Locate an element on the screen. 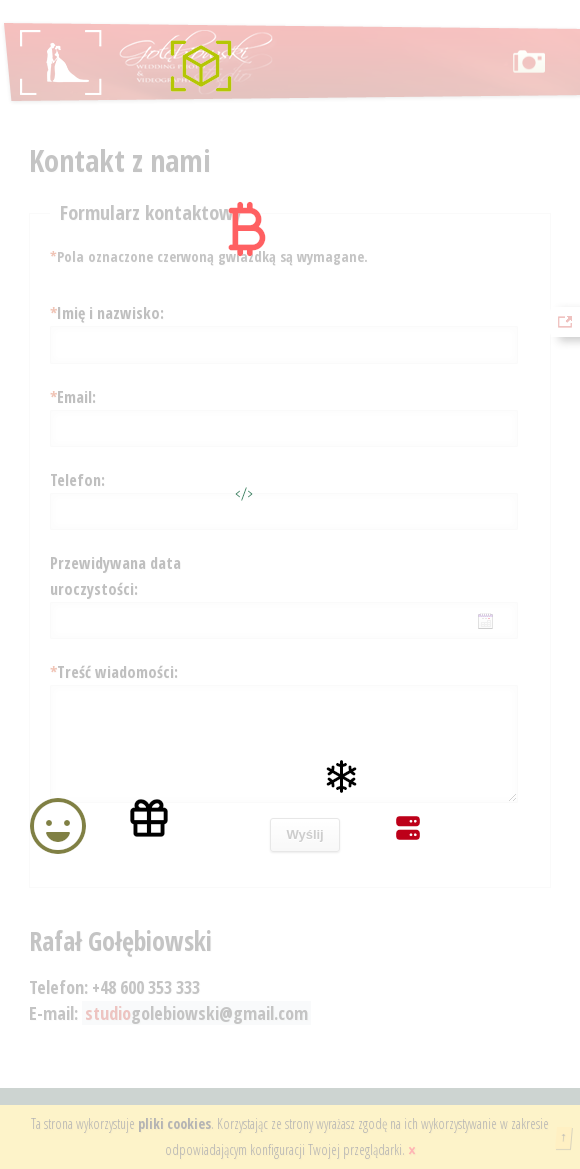  rate your experience positively is located at coordinates (58, 826).